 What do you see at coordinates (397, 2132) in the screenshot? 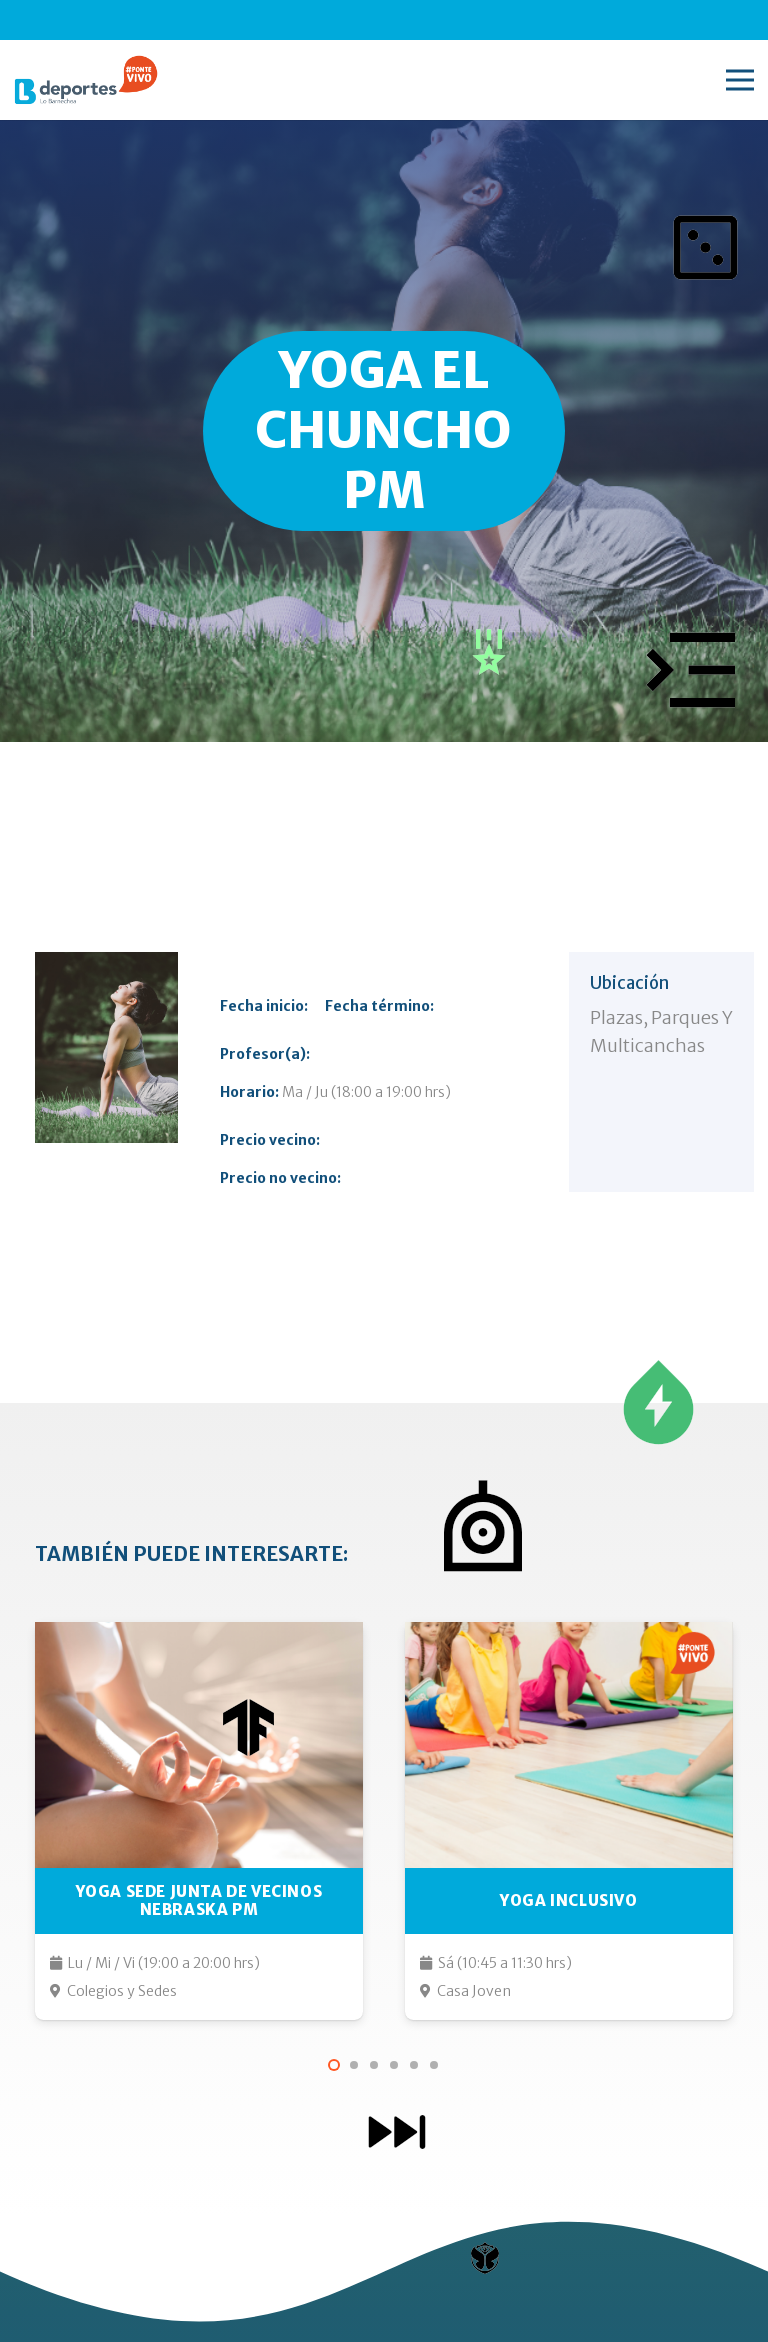
I see `skip to the end of the track` at bounding box center [397, 2132].